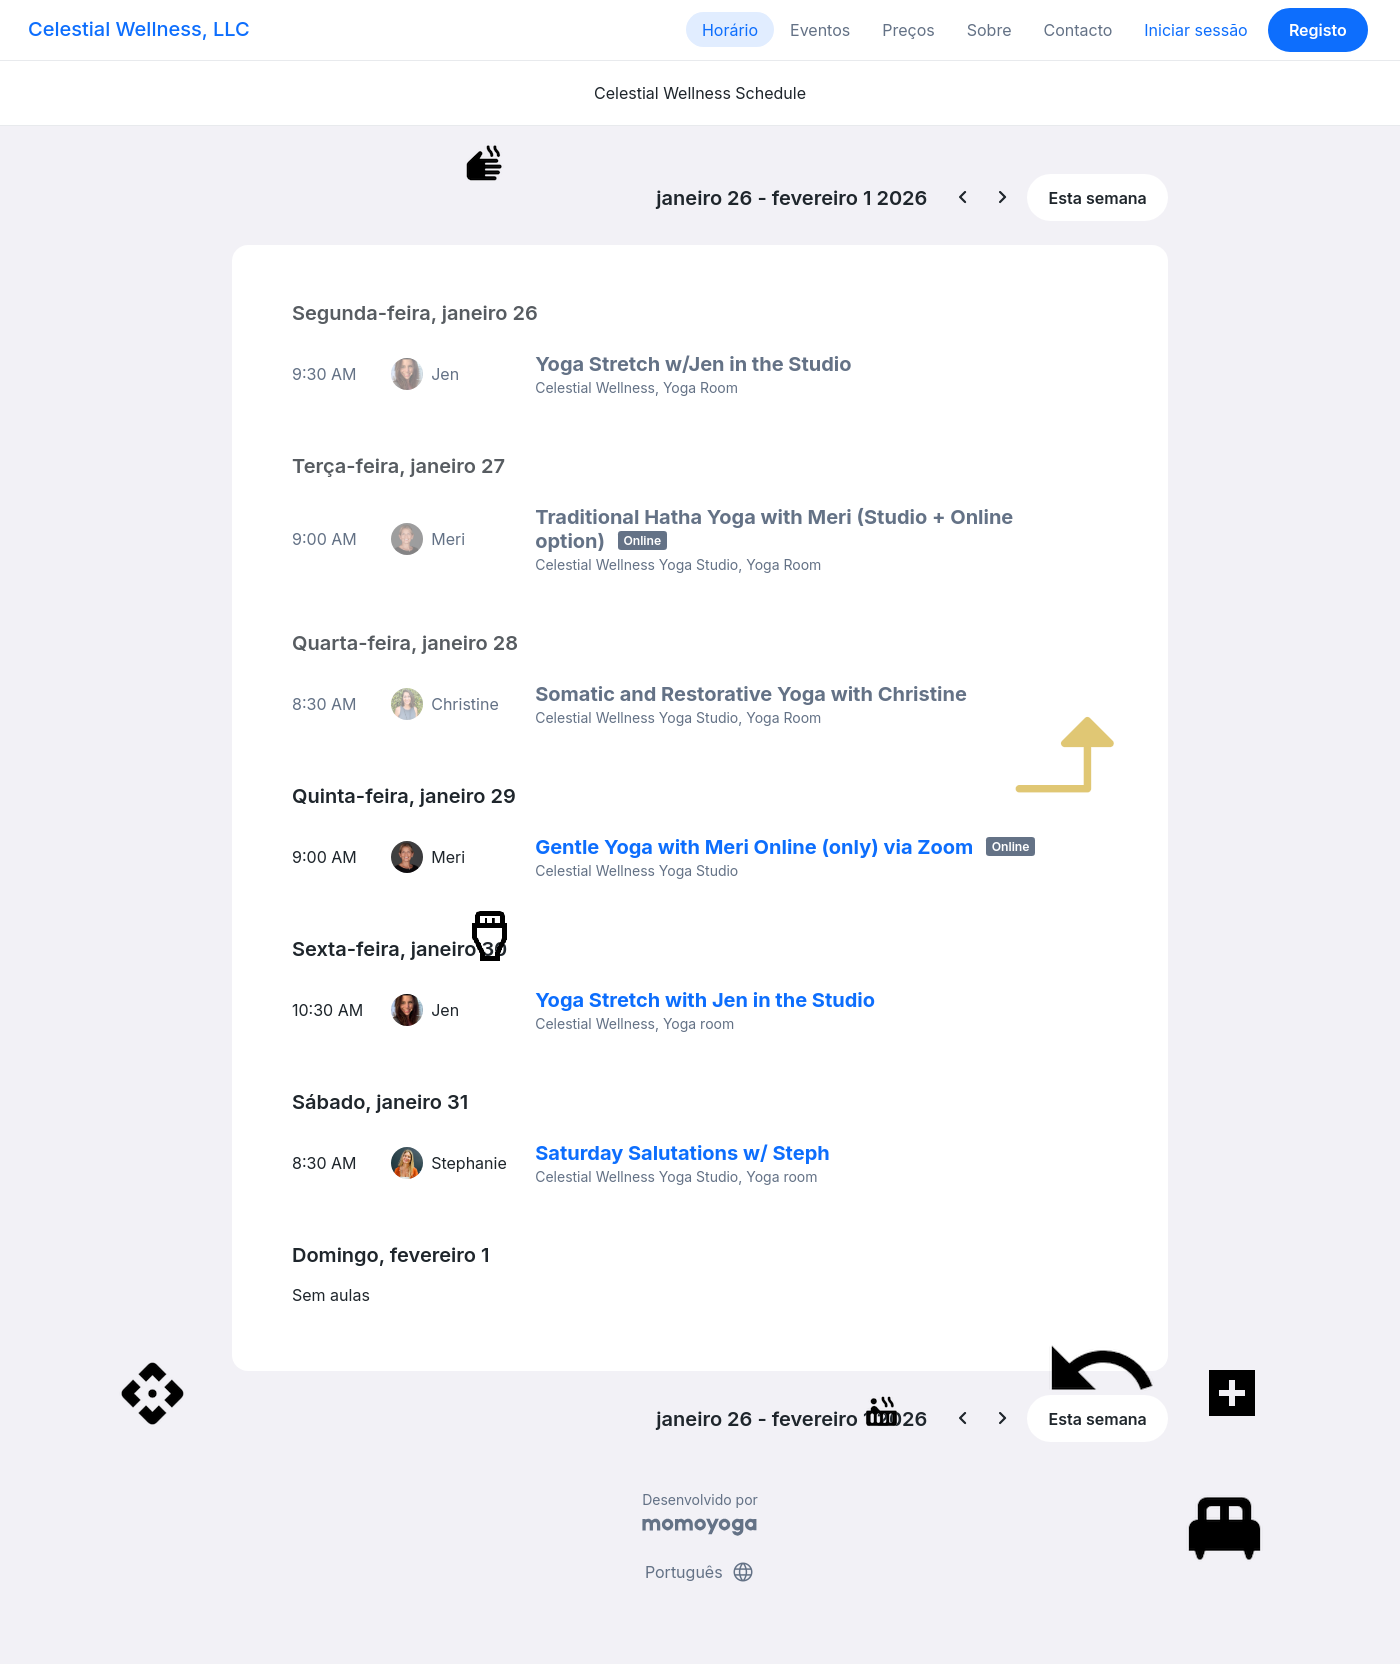 The image size is (1400, 1664). I want to click on configure HDMI input settings, so click(490, 936).